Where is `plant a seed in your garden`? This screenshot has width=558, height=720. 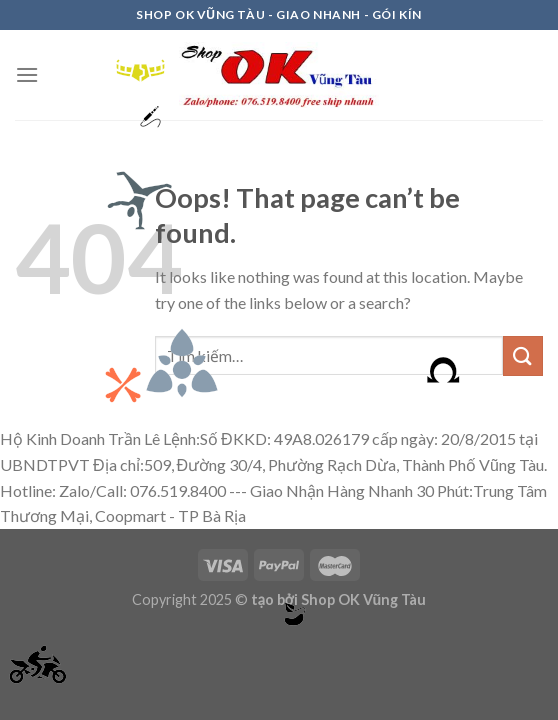
plant a seed in your garden is located at coordinates (295, 614).